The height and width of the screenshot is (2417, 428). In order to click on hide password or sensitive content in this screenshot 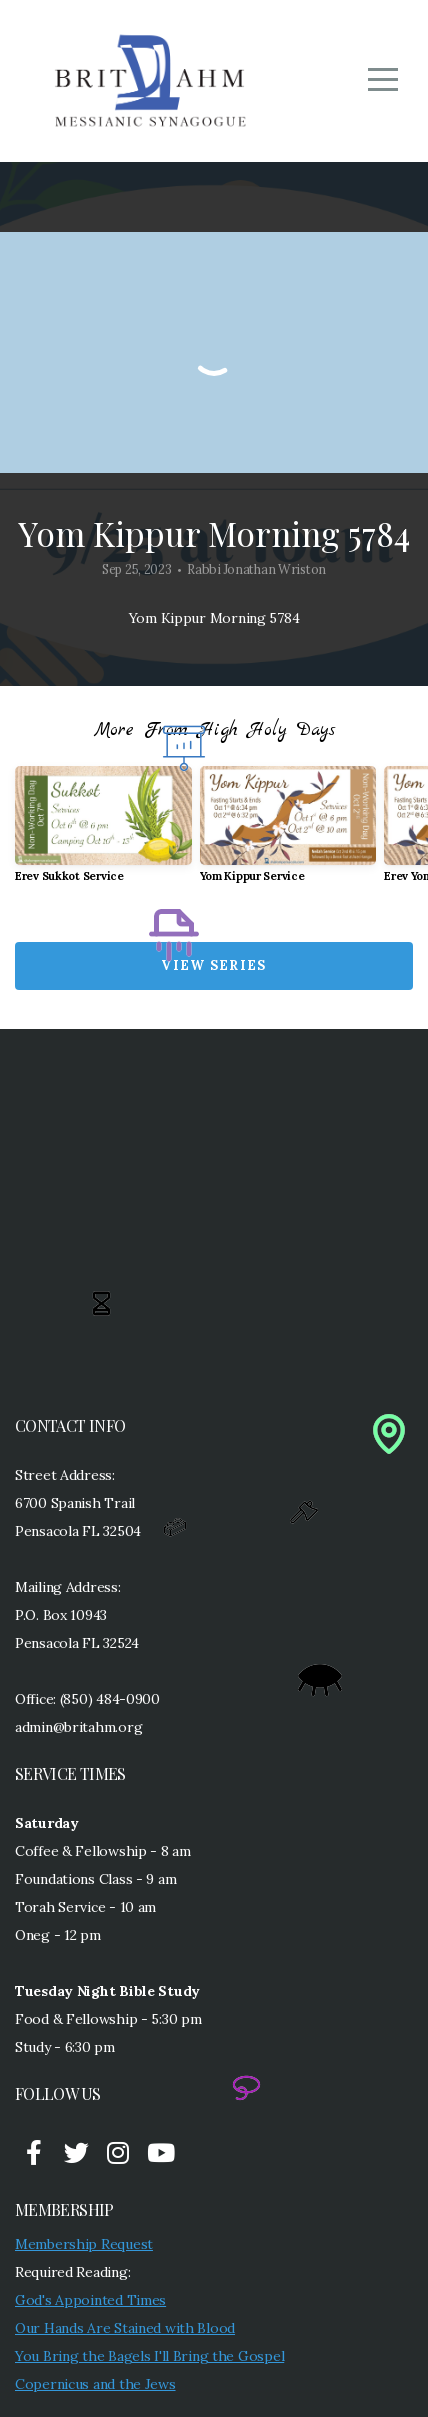, I will do `click(320, 1681)`.